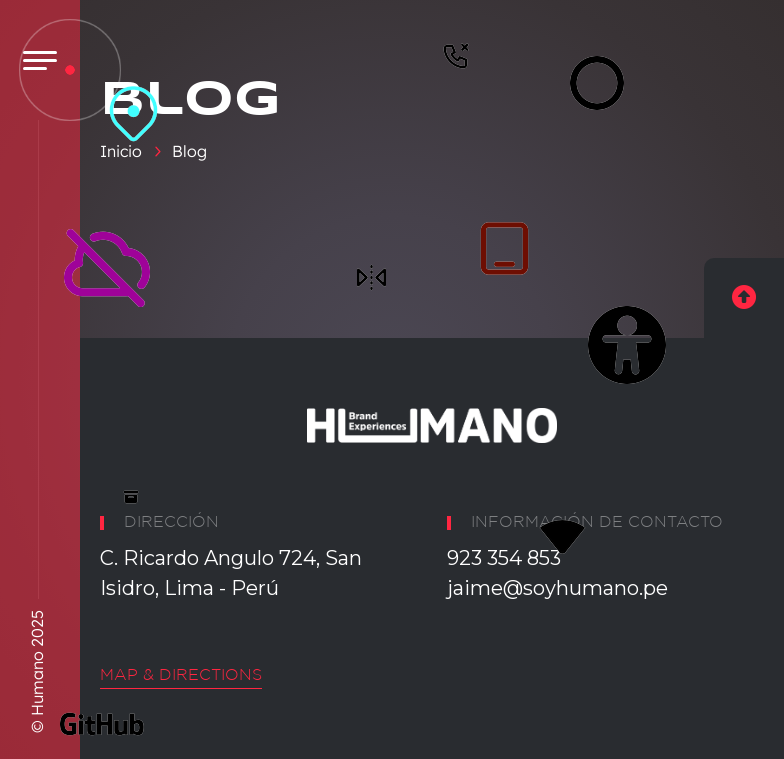 This screenshot has height=759, width=784. Describe the element at coordinates (562, 537) in the screenshot. I see `indicates full wifi signal strength` at that location.